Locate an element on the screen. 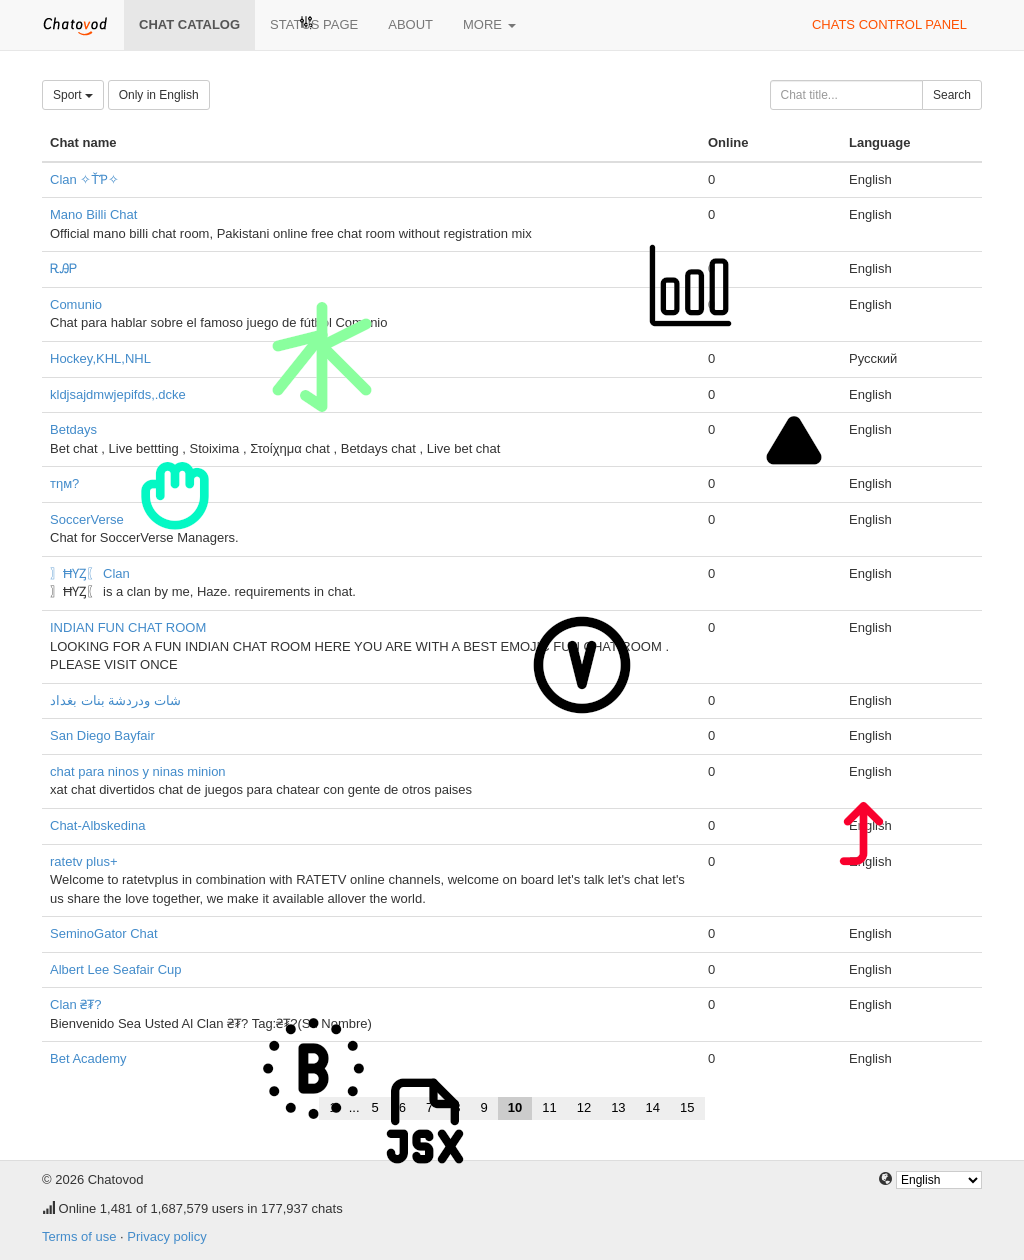 This screenshot has height=1260, width=1024. indicates bold text formatting option is located at coordinates (313, 1068).